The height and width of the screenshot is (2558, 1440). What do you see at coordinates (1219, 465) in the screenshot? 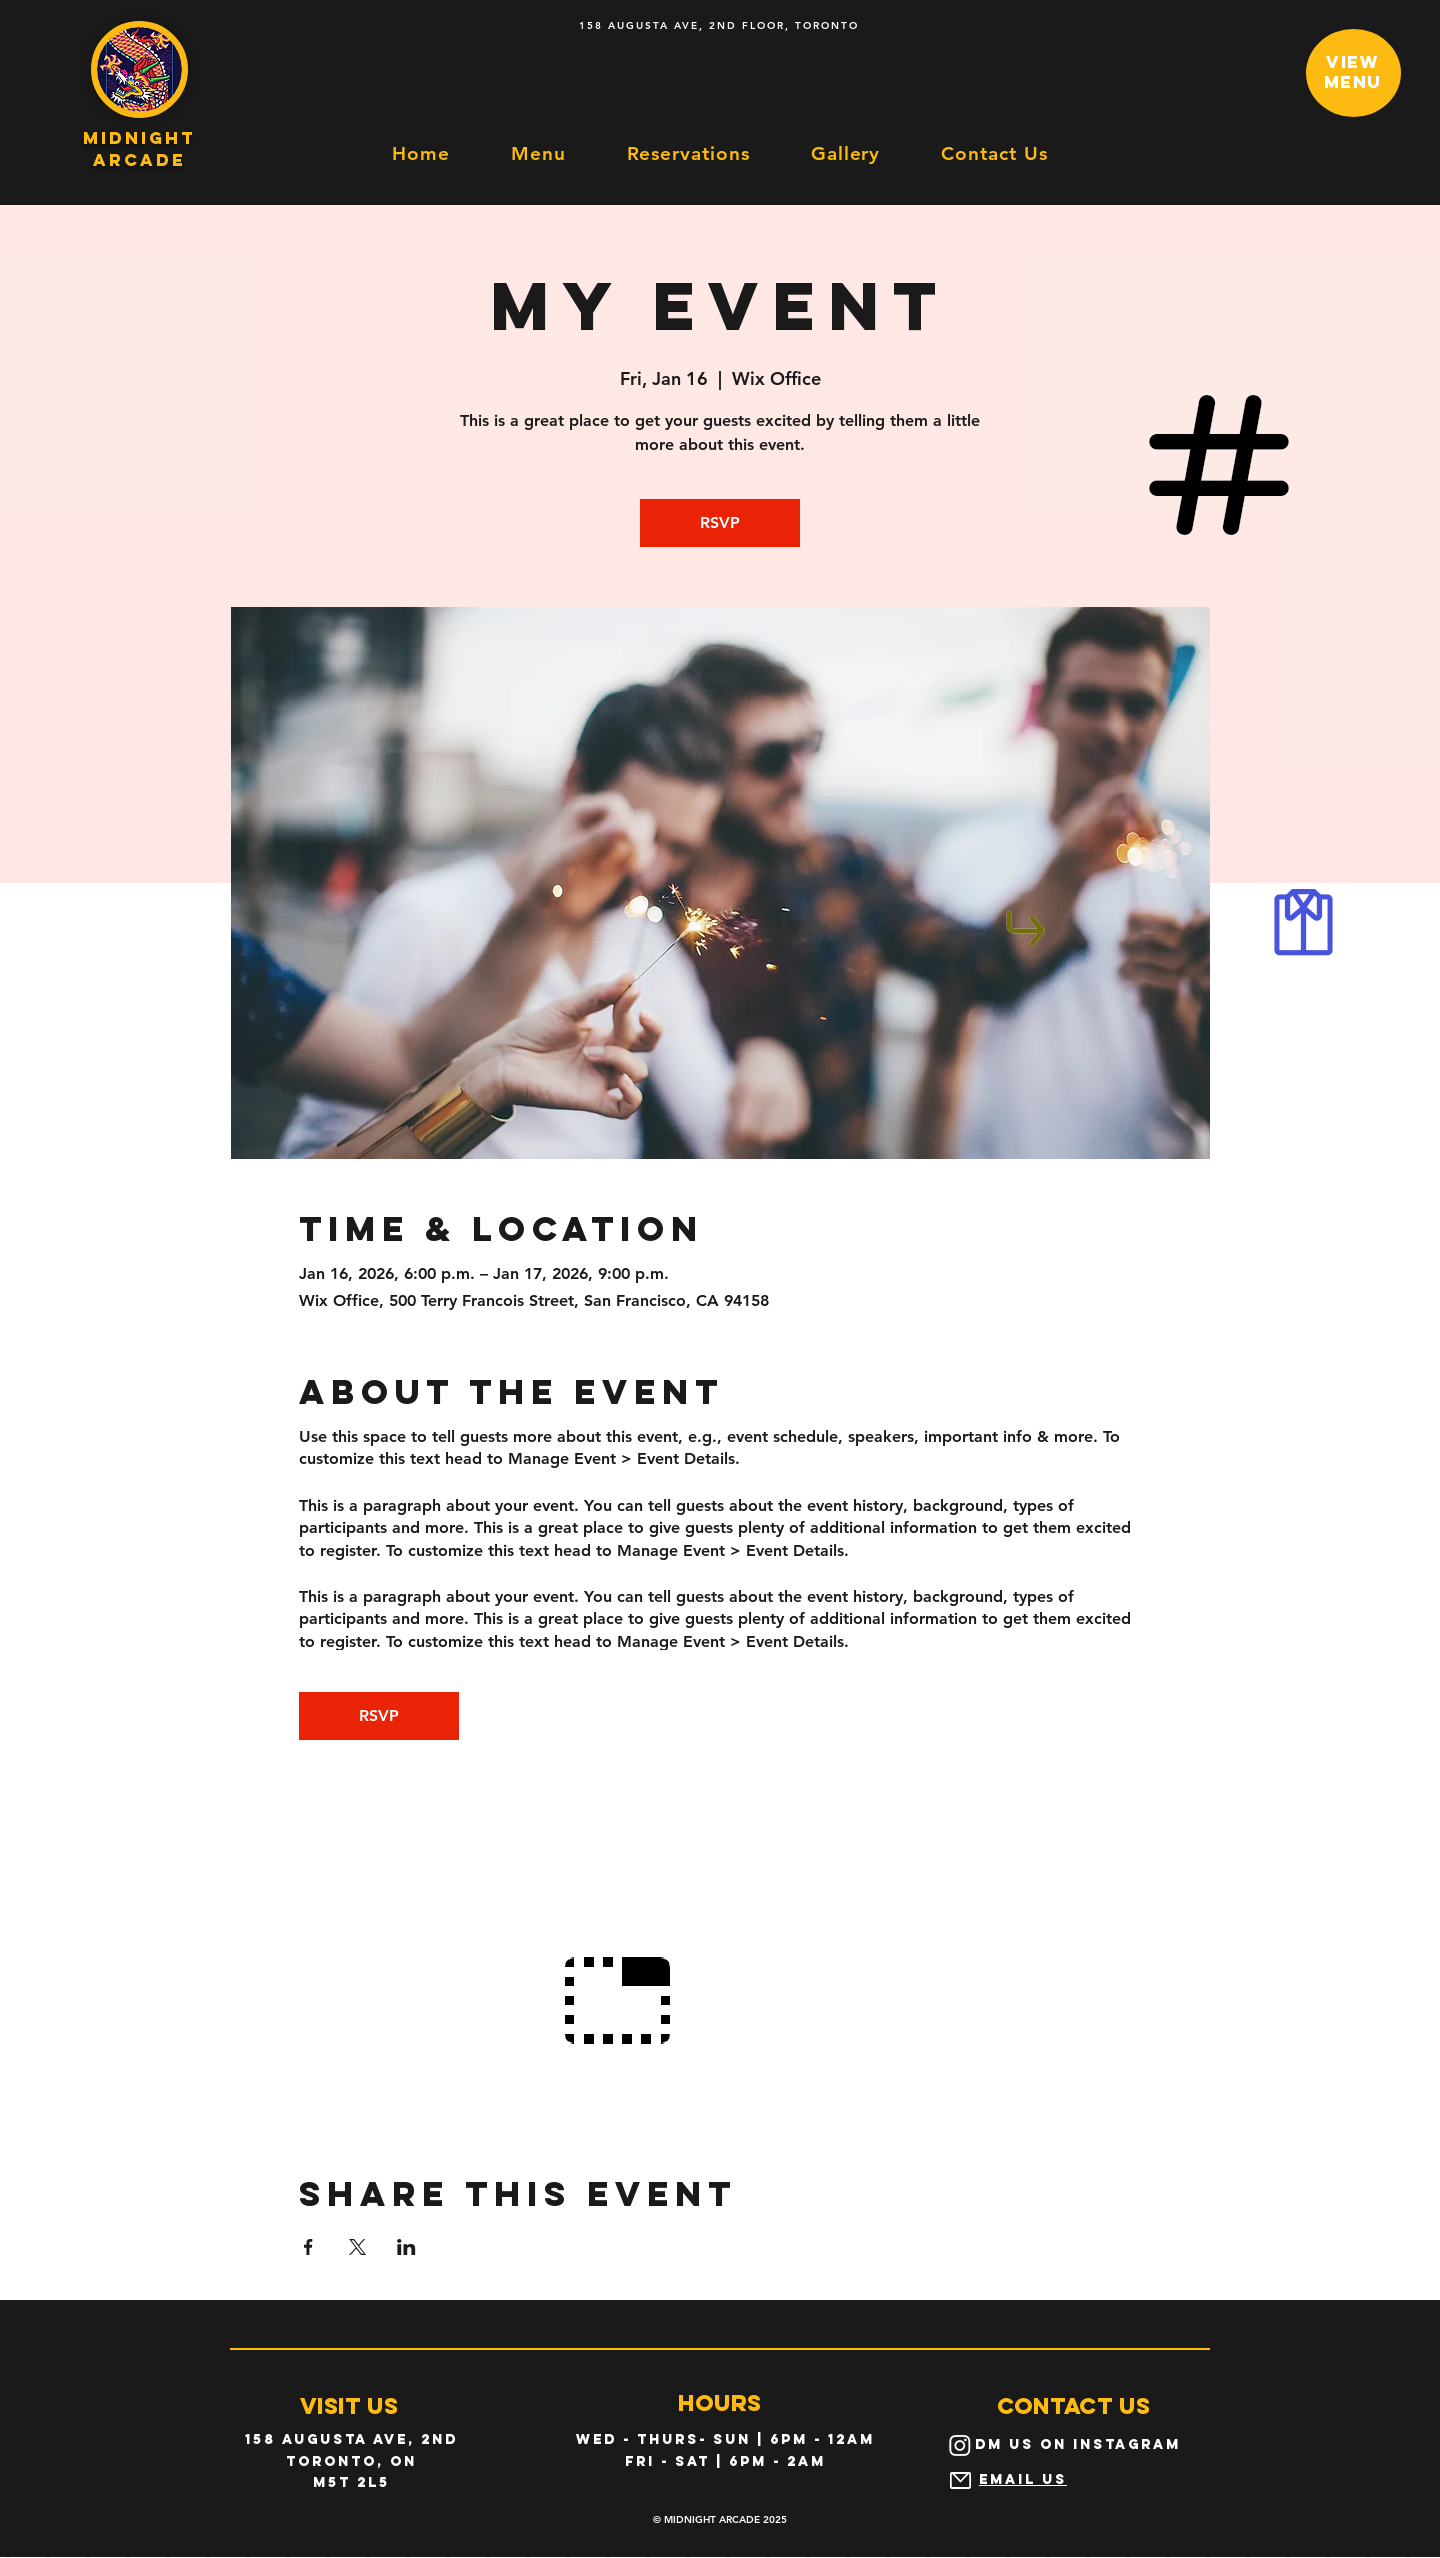
I see `view or browse hashtags` at bounding box center [1219, 465].